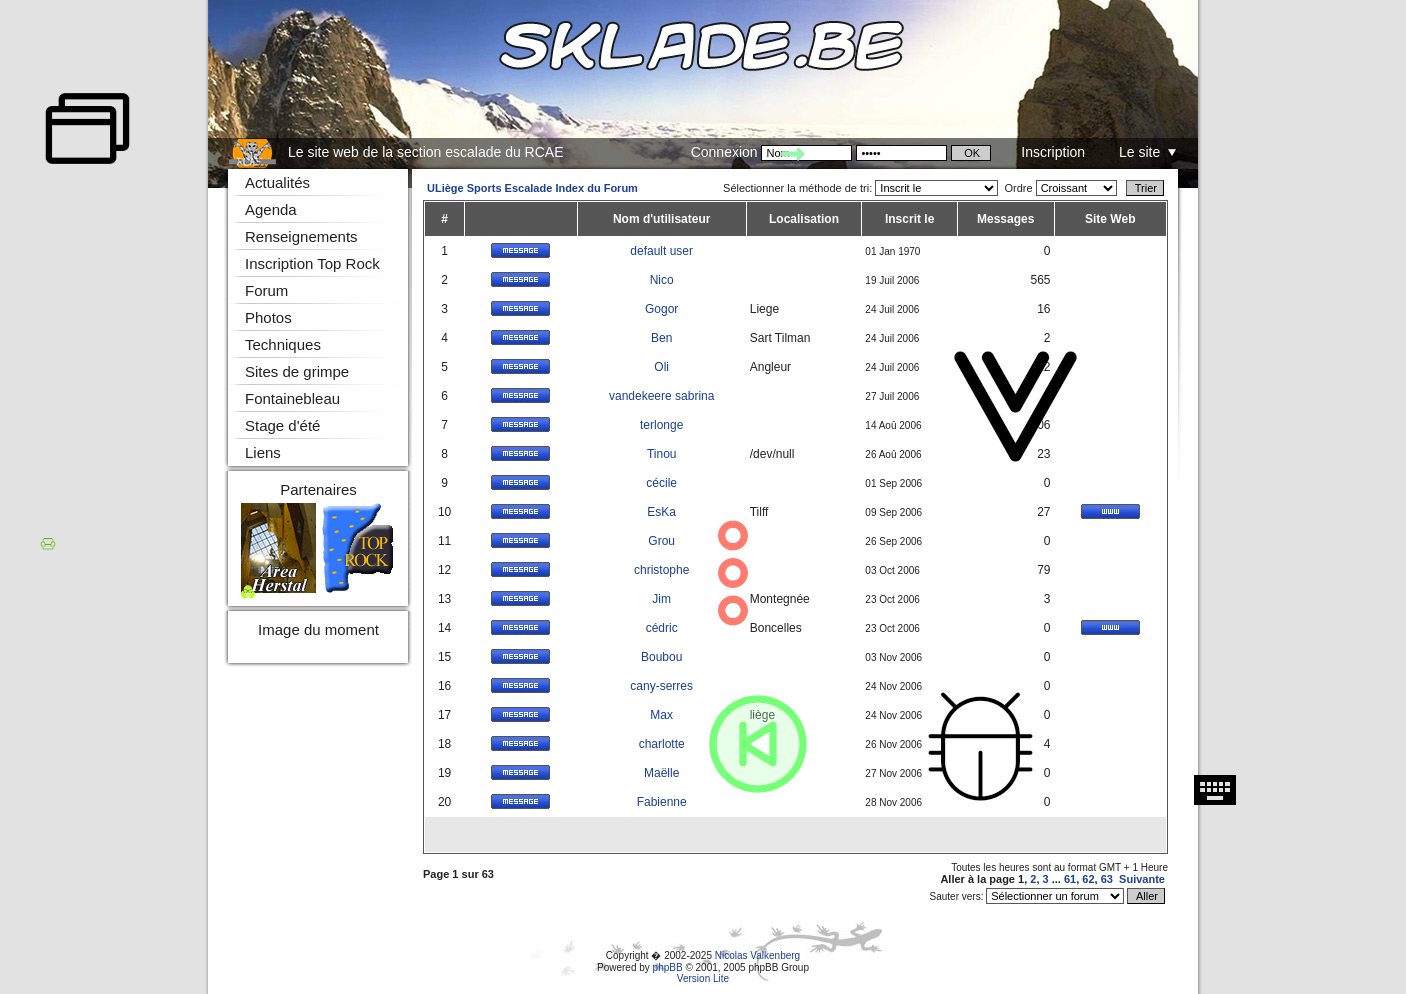 The height and width of the screenshot is (994, 1406). Describe the element at coordinates (733, 573) in the screenshot. I see `open more options menu` at that location.